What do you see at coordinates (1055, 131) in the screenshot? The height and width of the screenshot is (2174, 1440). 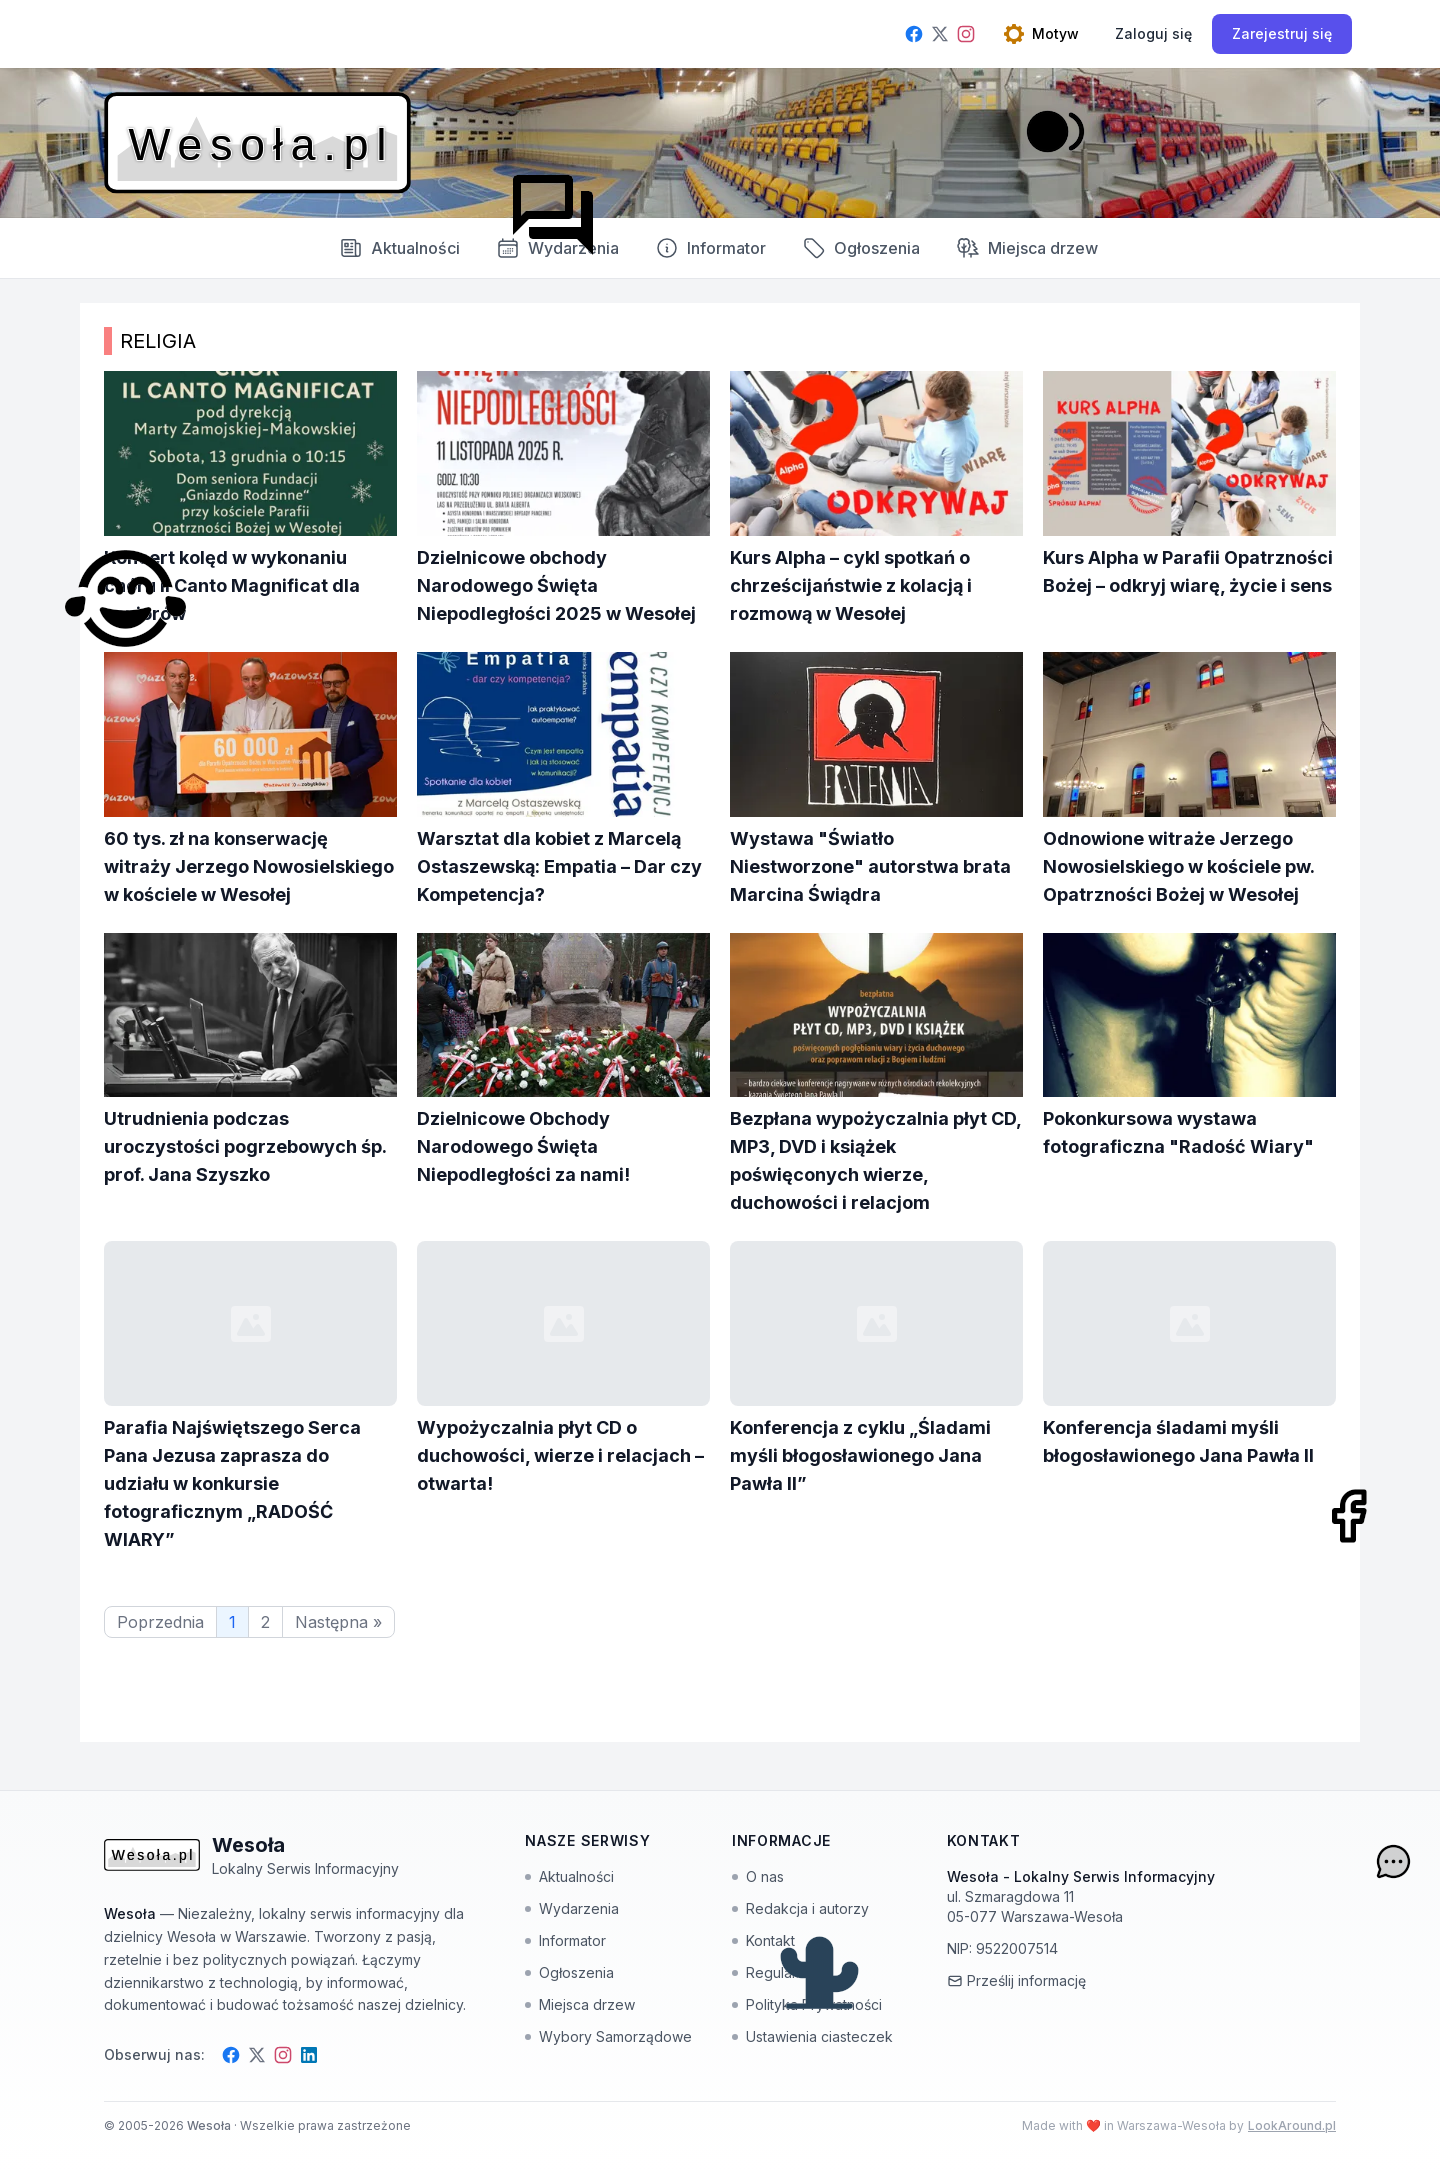 I see `indicates active recording or live broadcast` at bounding box center [1055, 131].